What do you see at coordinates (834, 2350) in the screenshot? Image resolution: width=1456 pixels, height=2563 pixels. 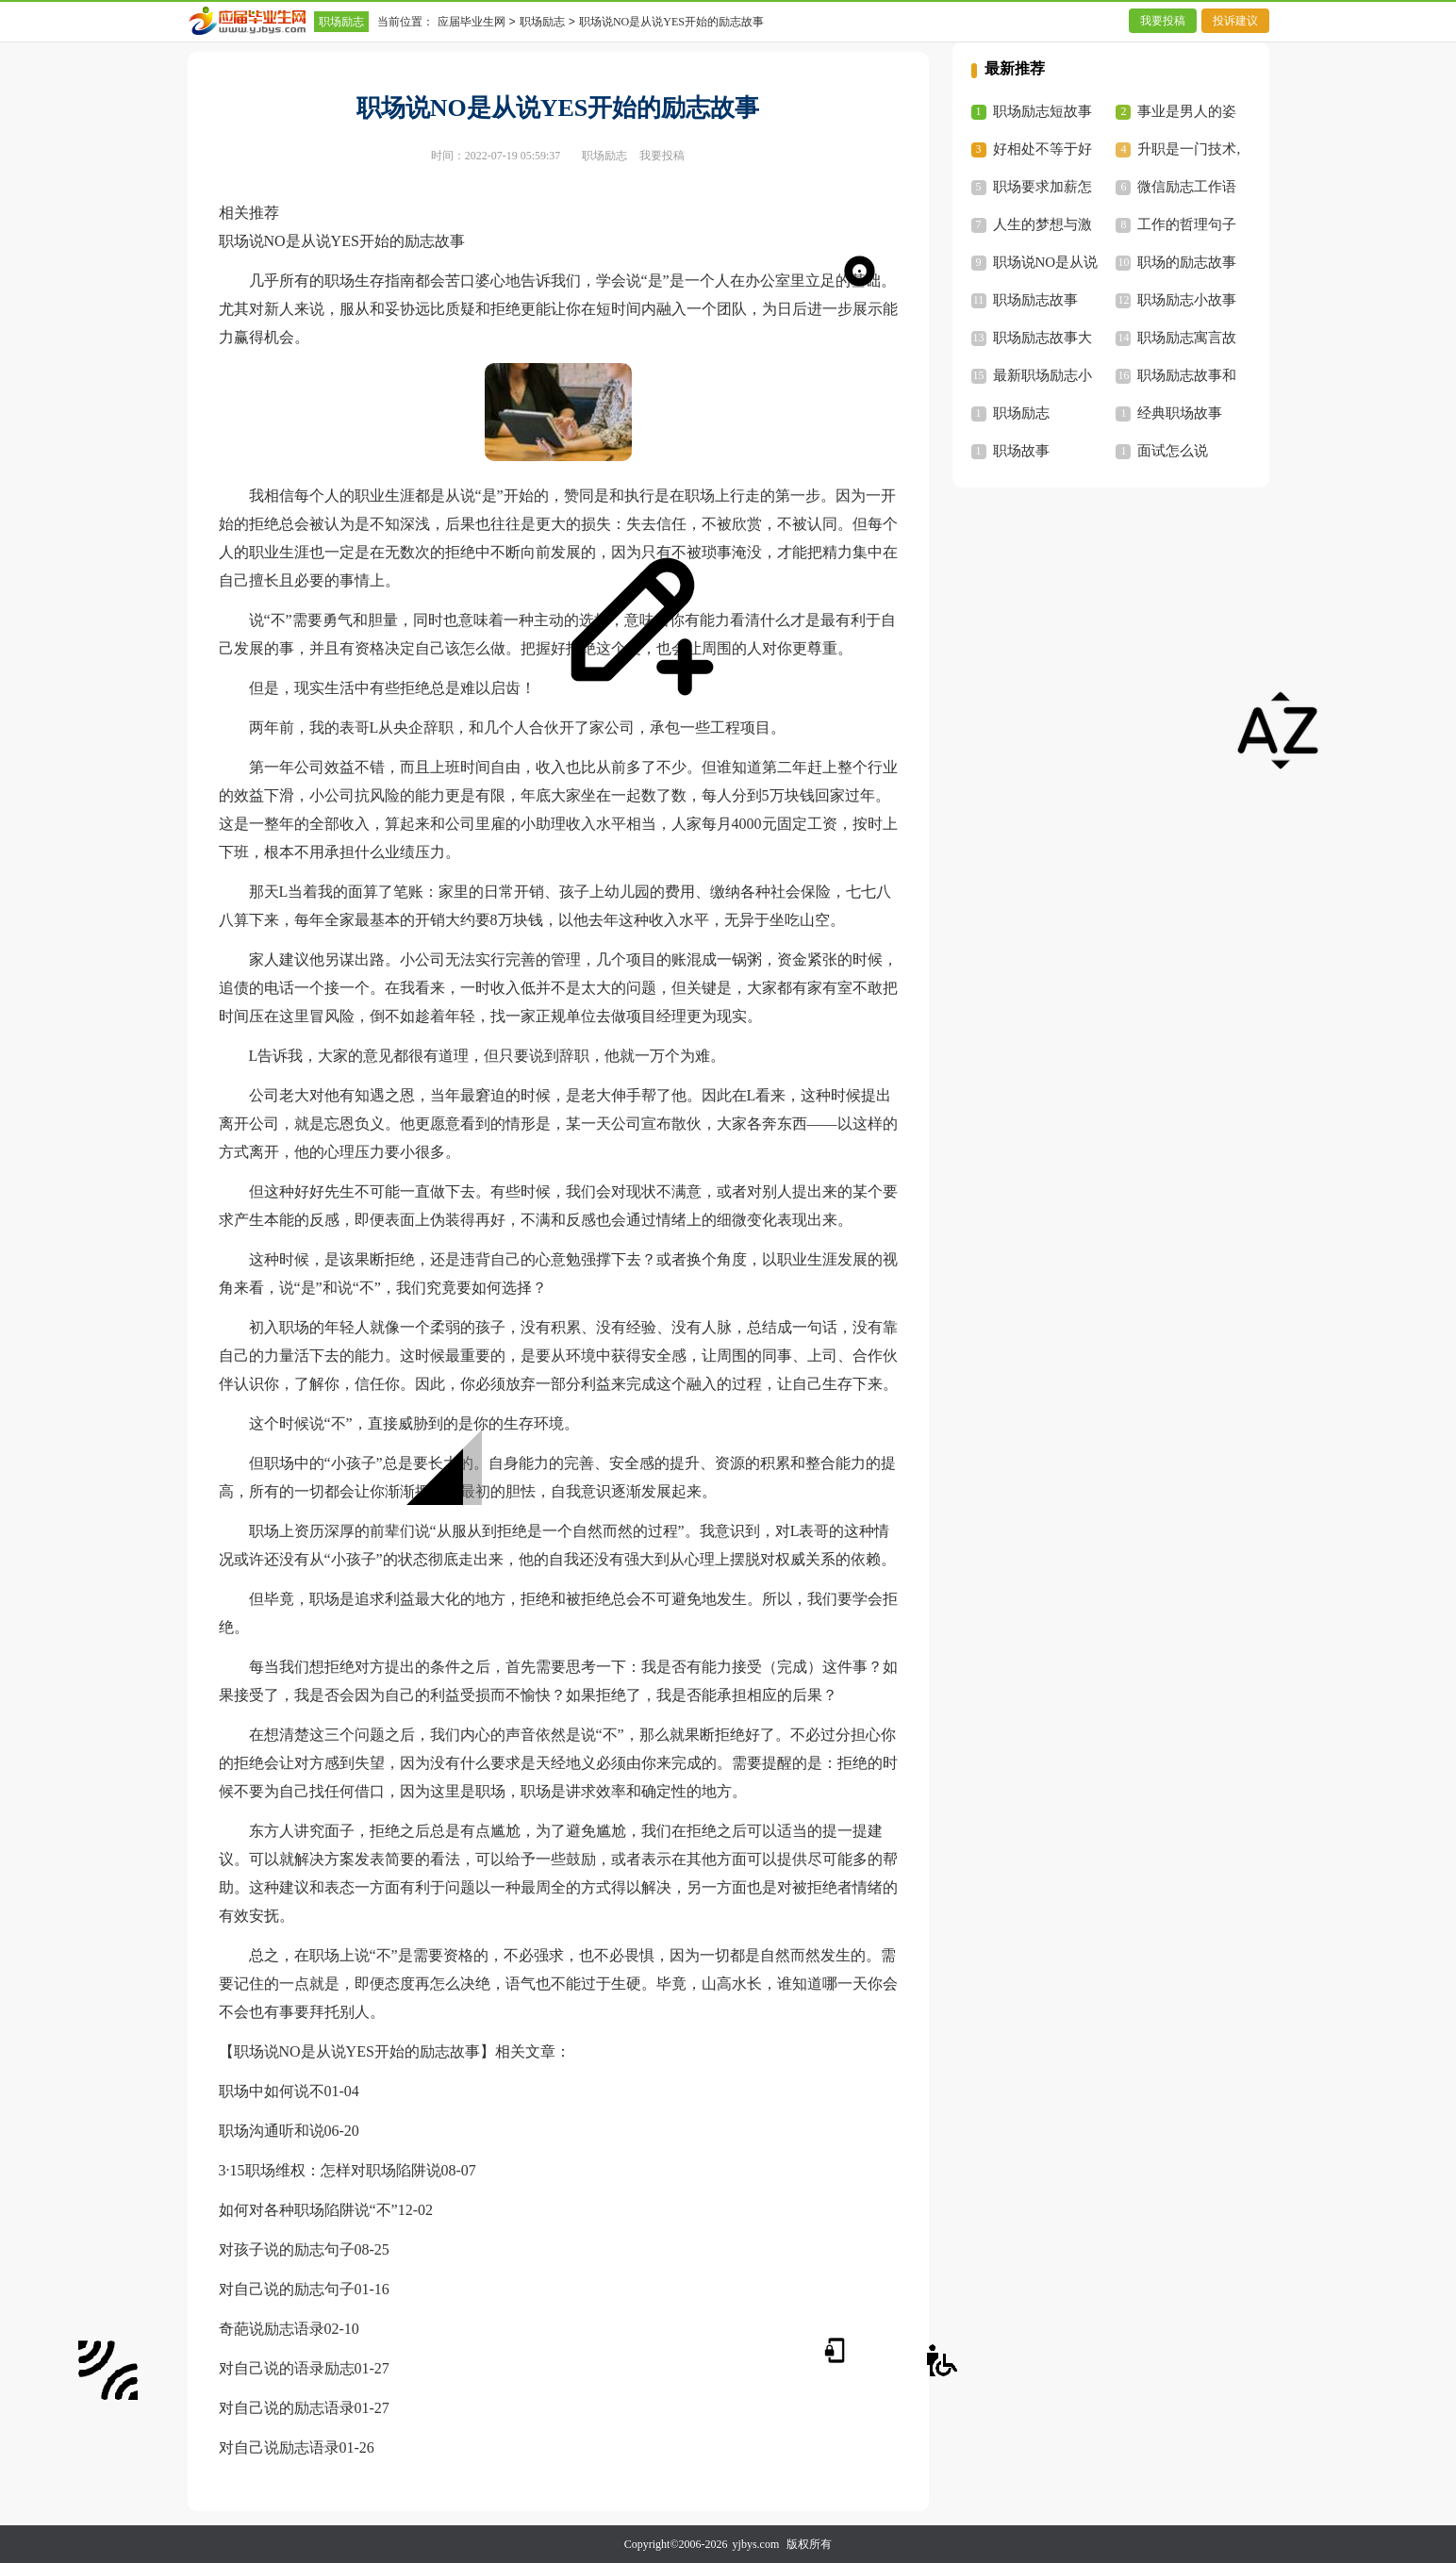 I see `enable device lock for linked phones` at bounding box center [834, 2350].